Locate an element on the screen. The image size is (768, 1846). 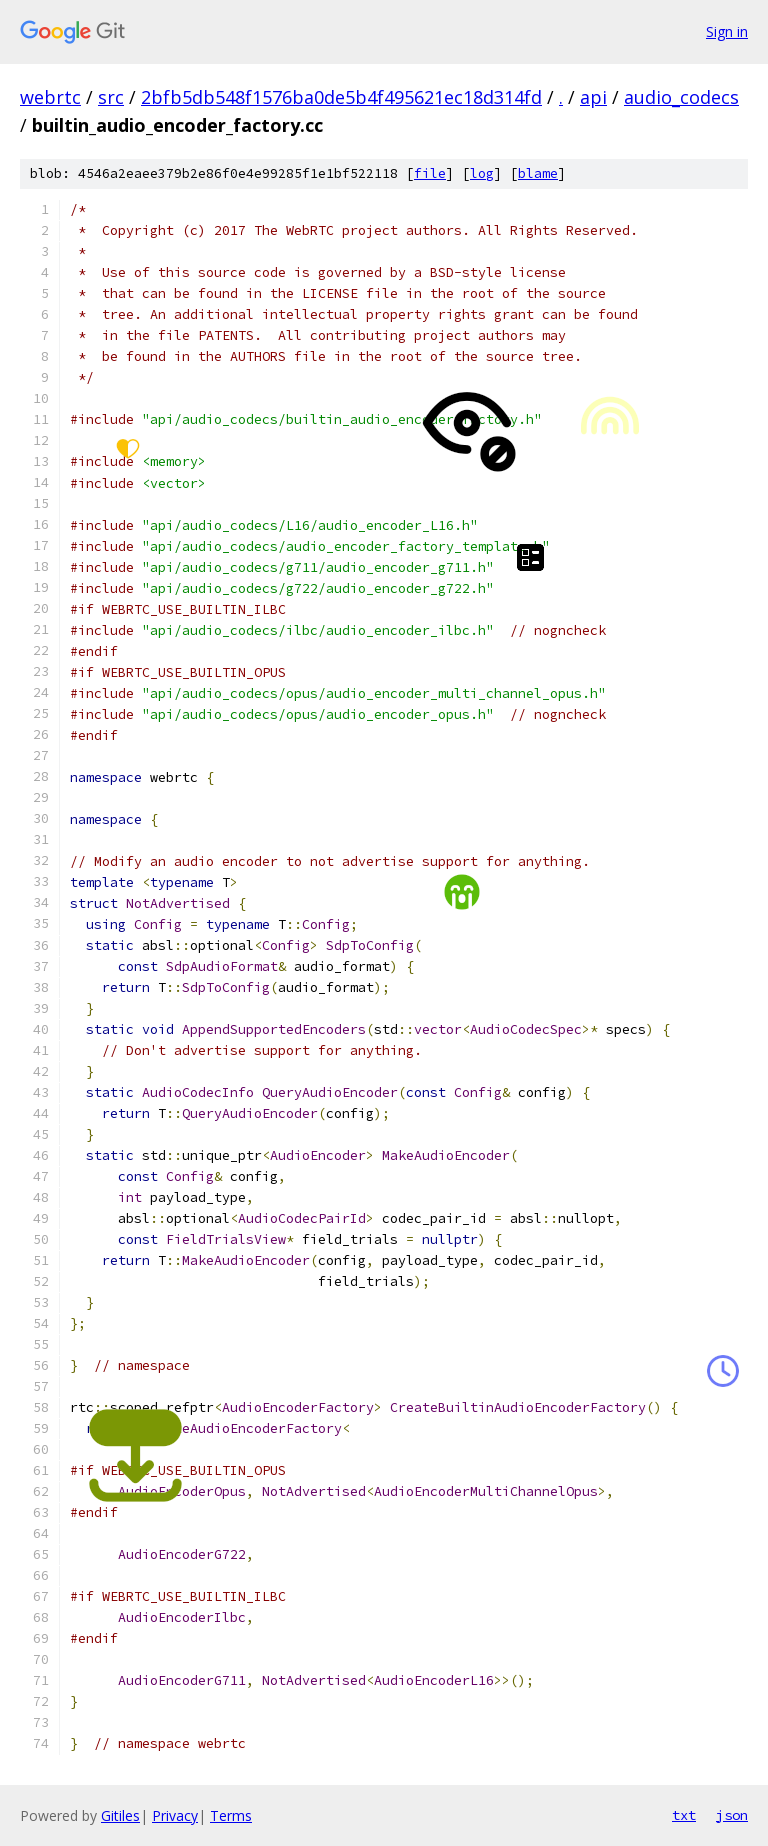
indicates partial like or favorite status is located at coordinates (128, 448).